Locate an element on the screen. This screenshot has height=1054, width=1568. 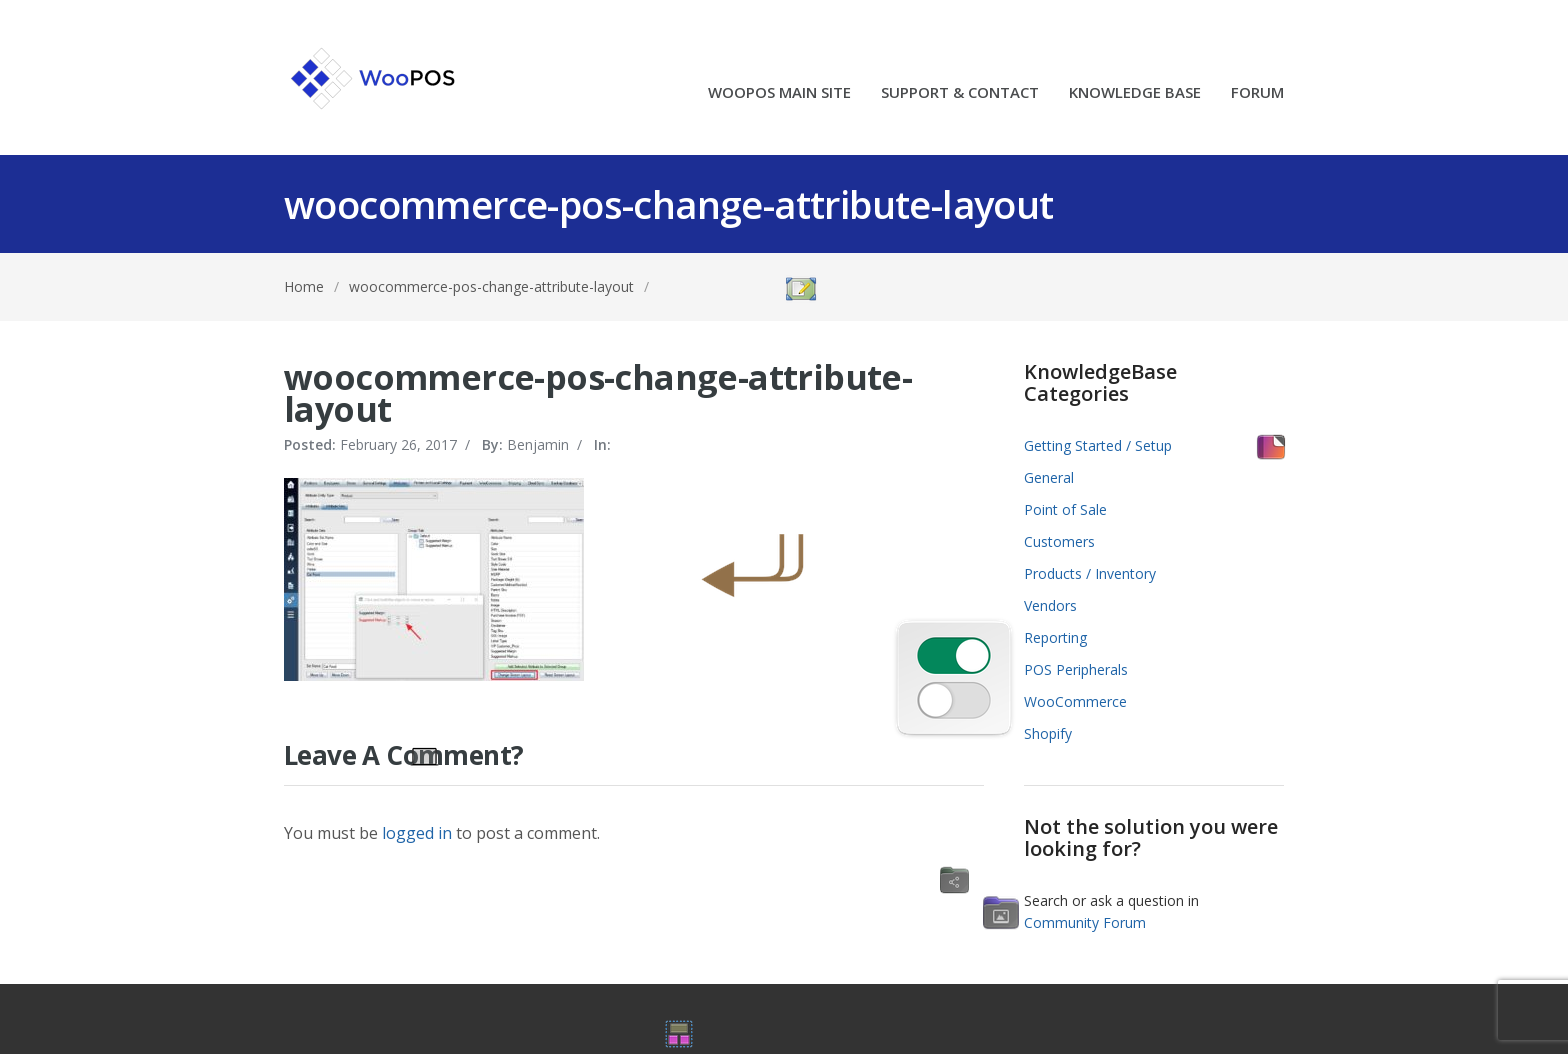
reply to all recipients in an email thread is located at coordinates (751, 565).